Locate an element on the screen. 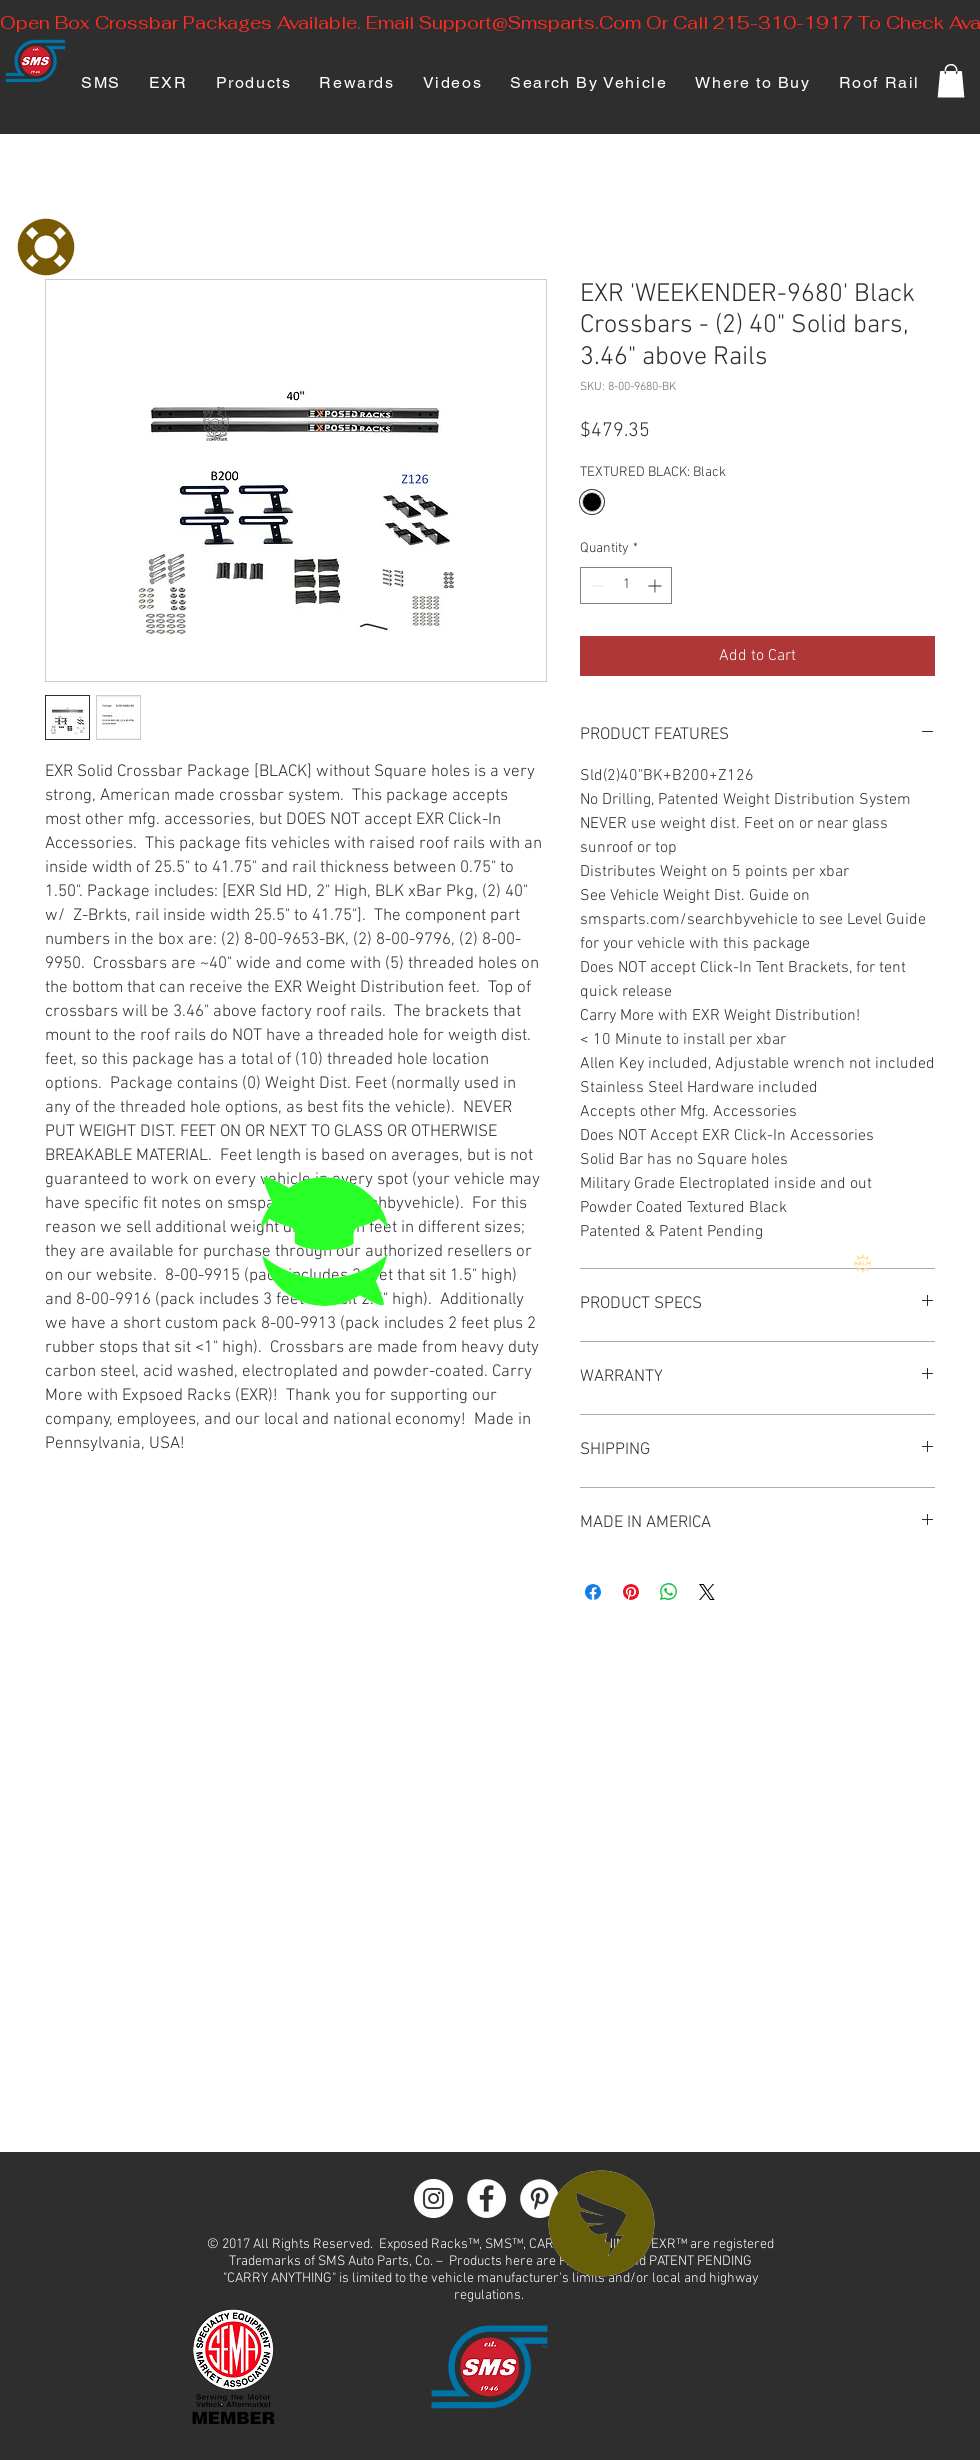 The height and width of the screenshot is (2460, 980). access help or support is located at coordinates (46, 247).